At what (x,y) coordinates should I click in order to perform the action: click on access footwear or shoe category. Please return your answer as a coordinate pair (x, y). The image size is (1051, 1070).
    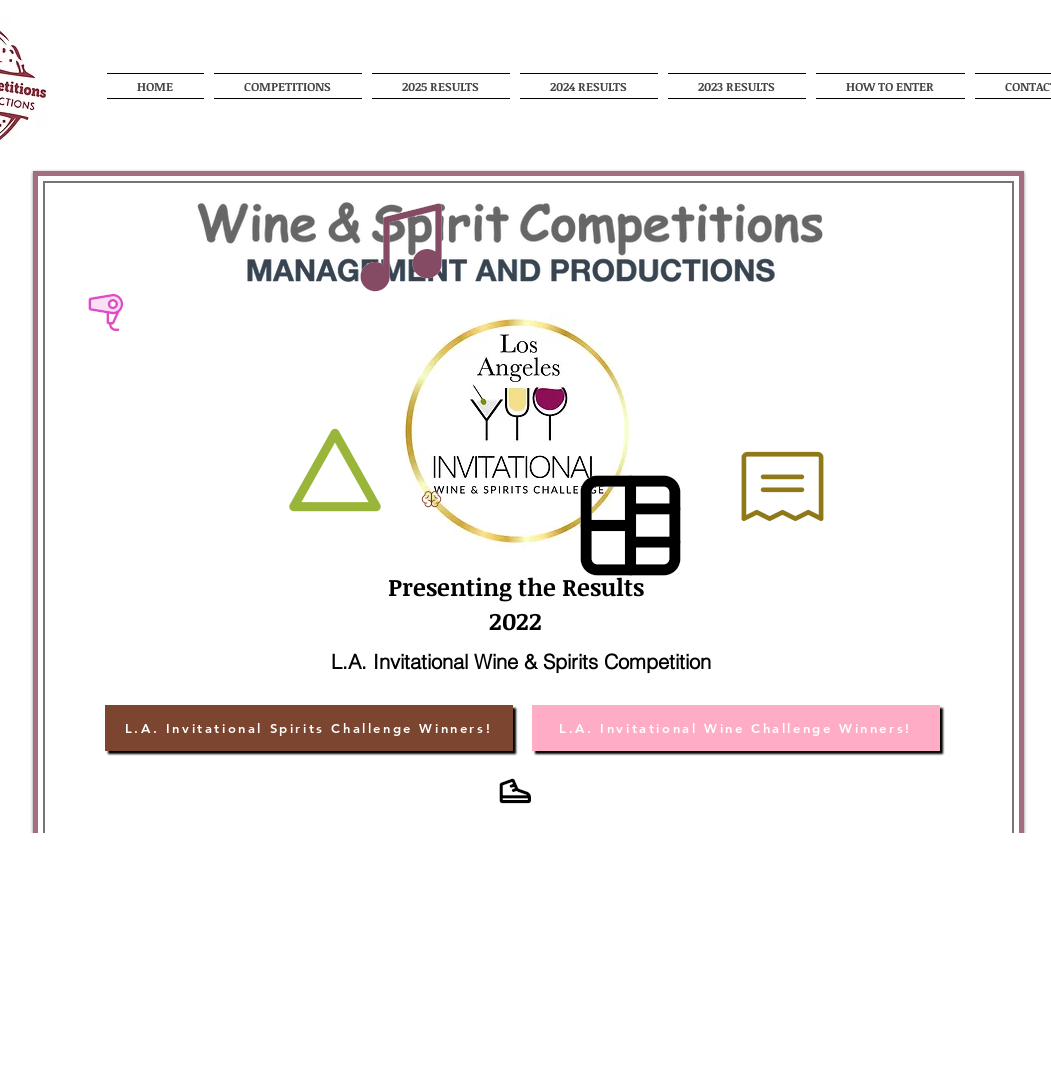
    Looking at the image, I should click on (514, 792).